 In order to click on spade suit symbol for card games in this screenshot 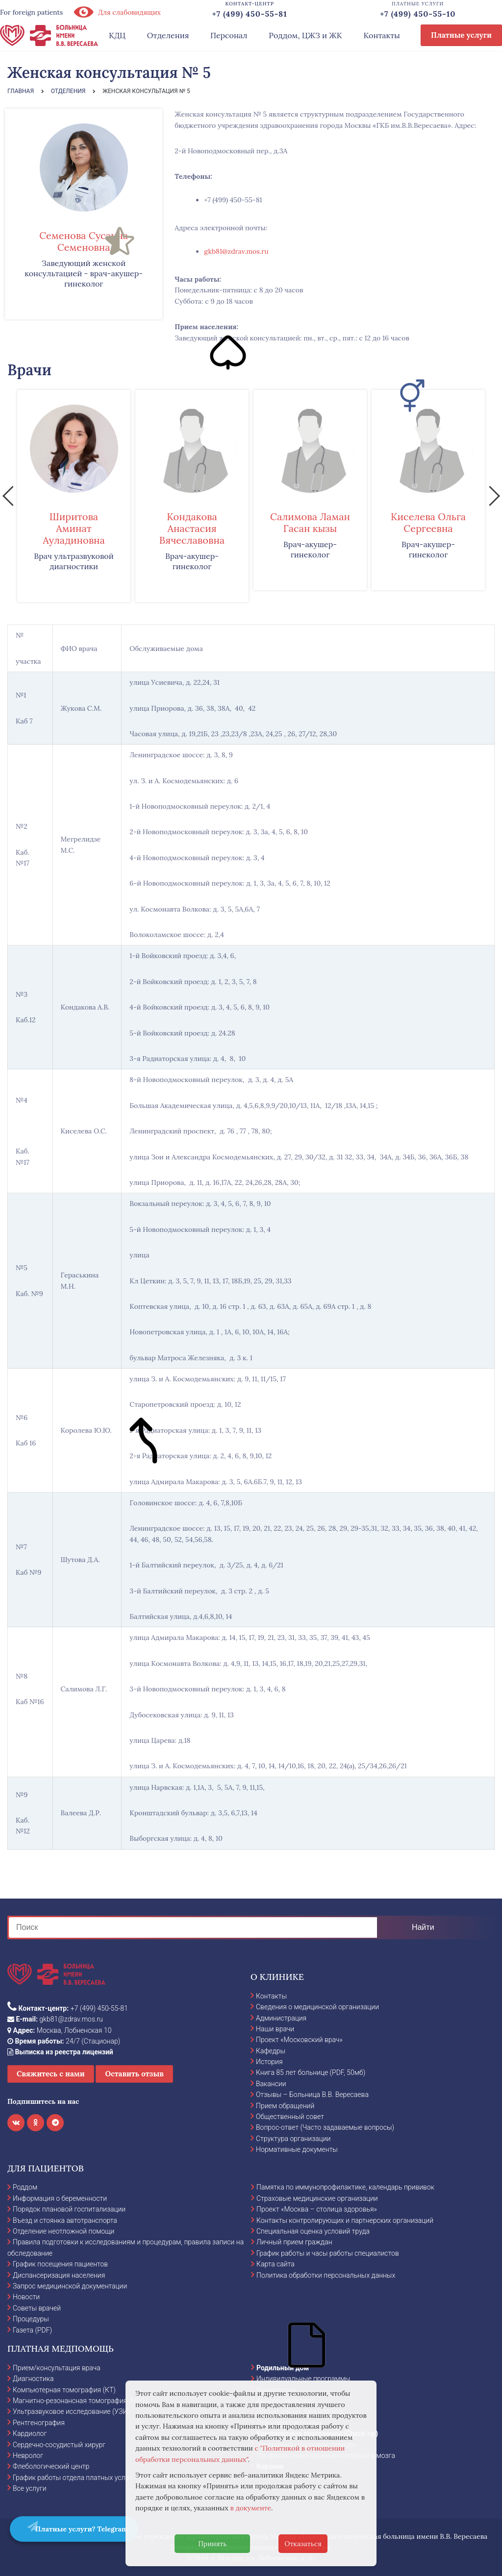, I will do `click(228, 352)`.